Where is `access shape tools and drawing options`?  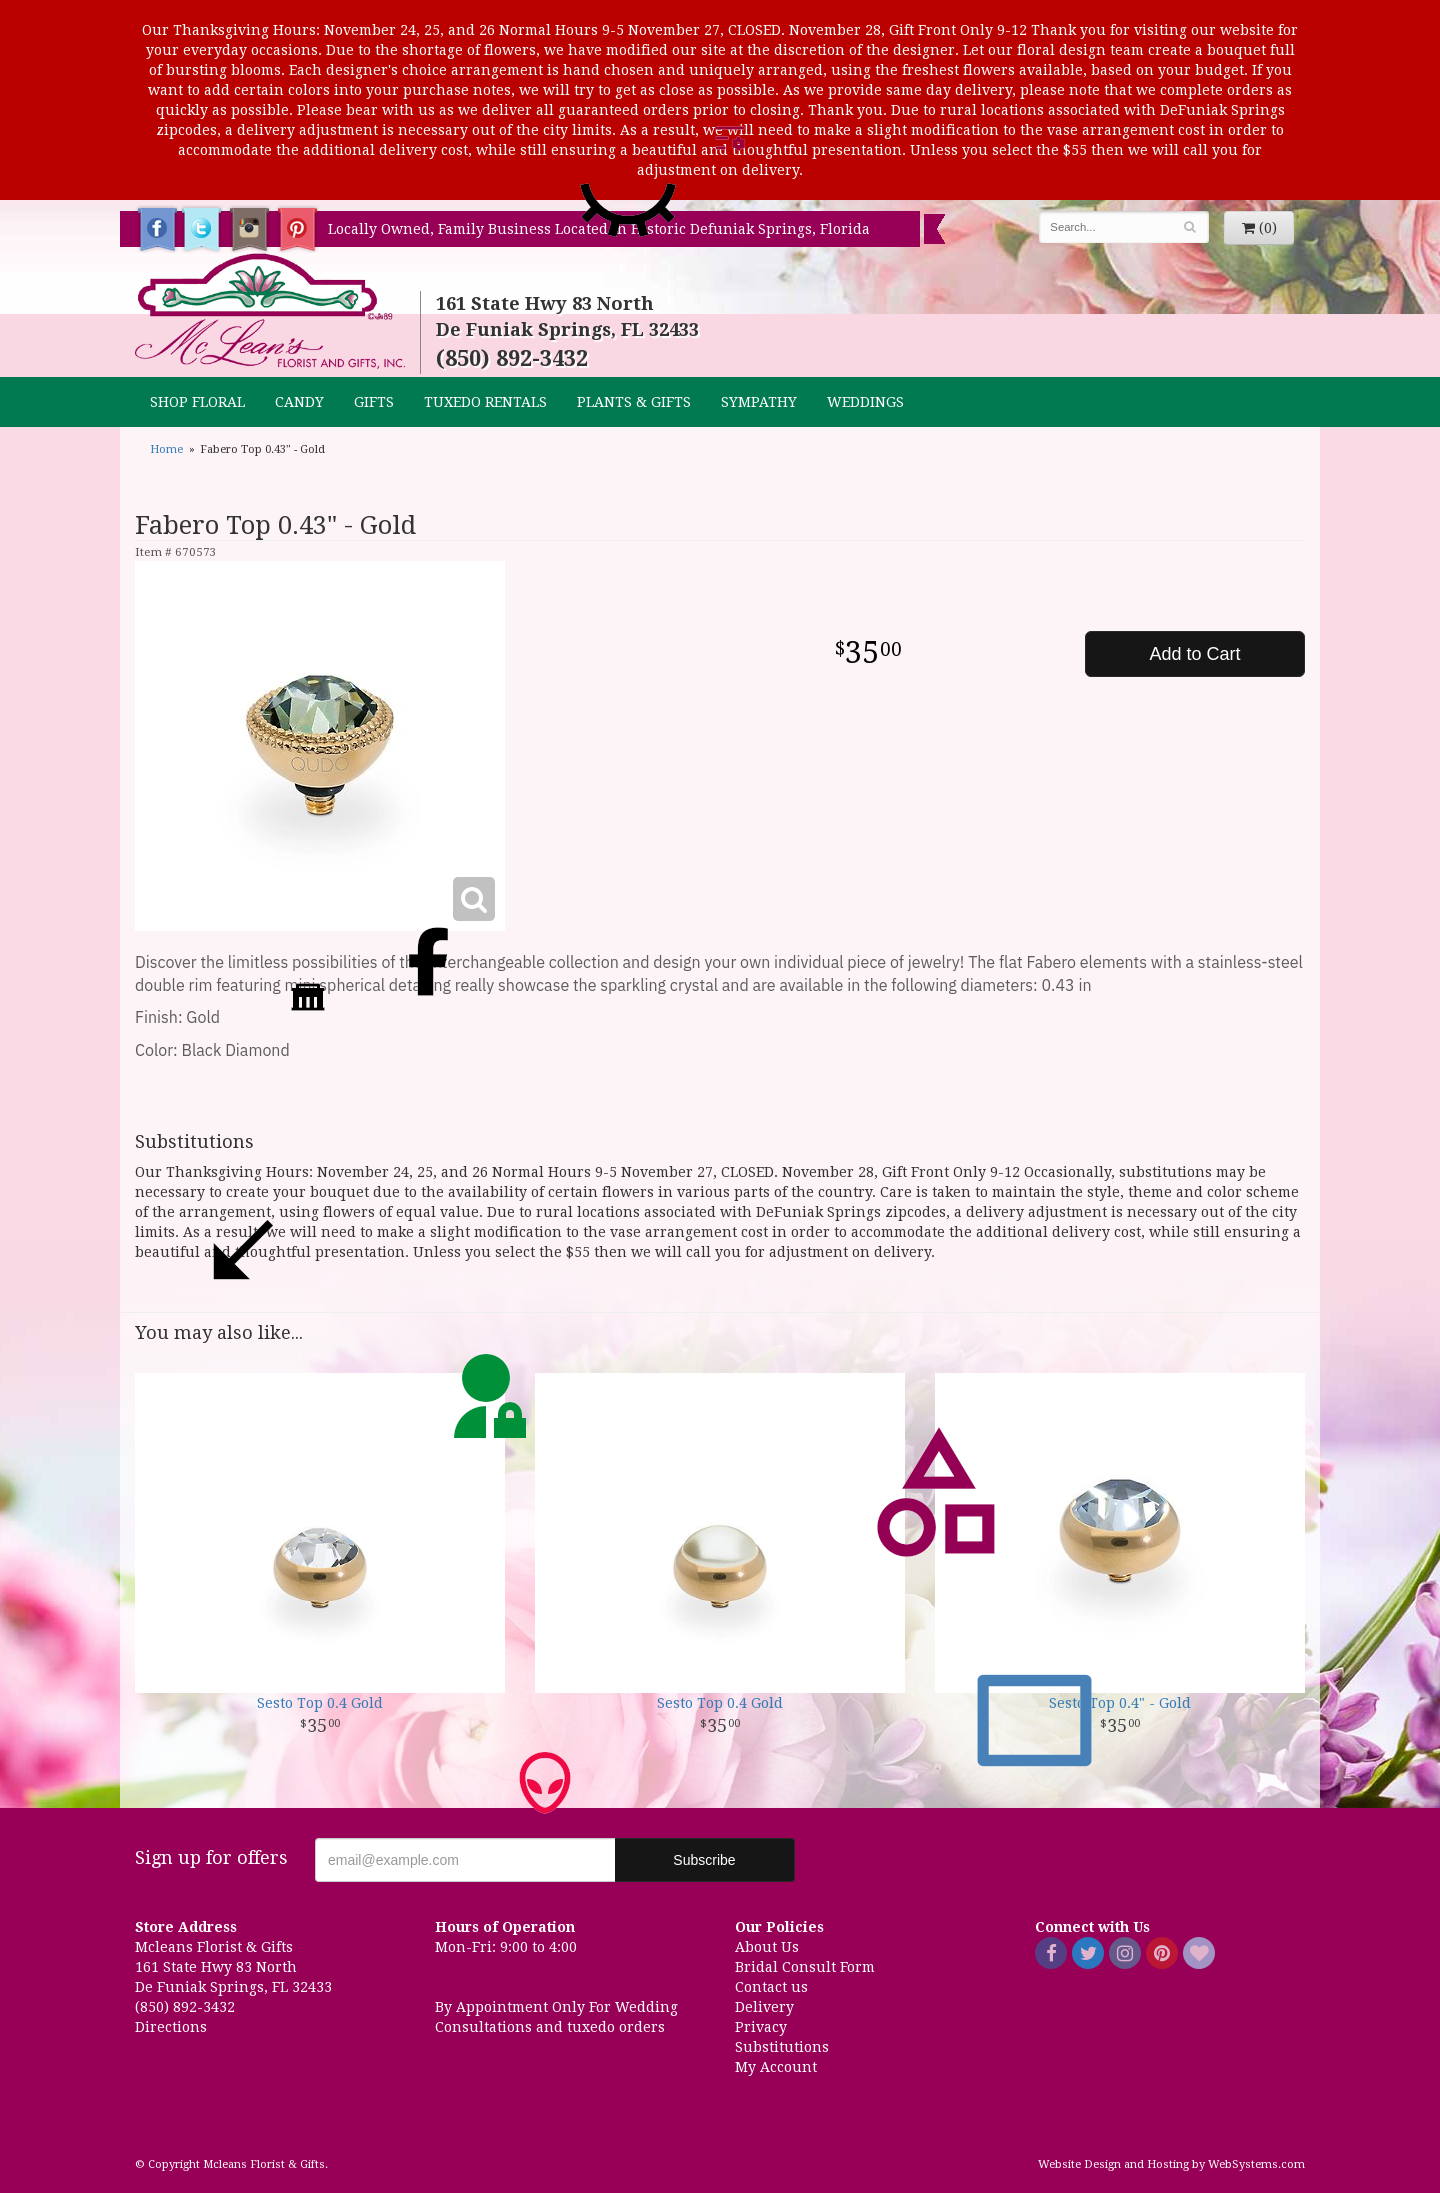 access shape tools and drawing options is located at coordinates (939, 1495).